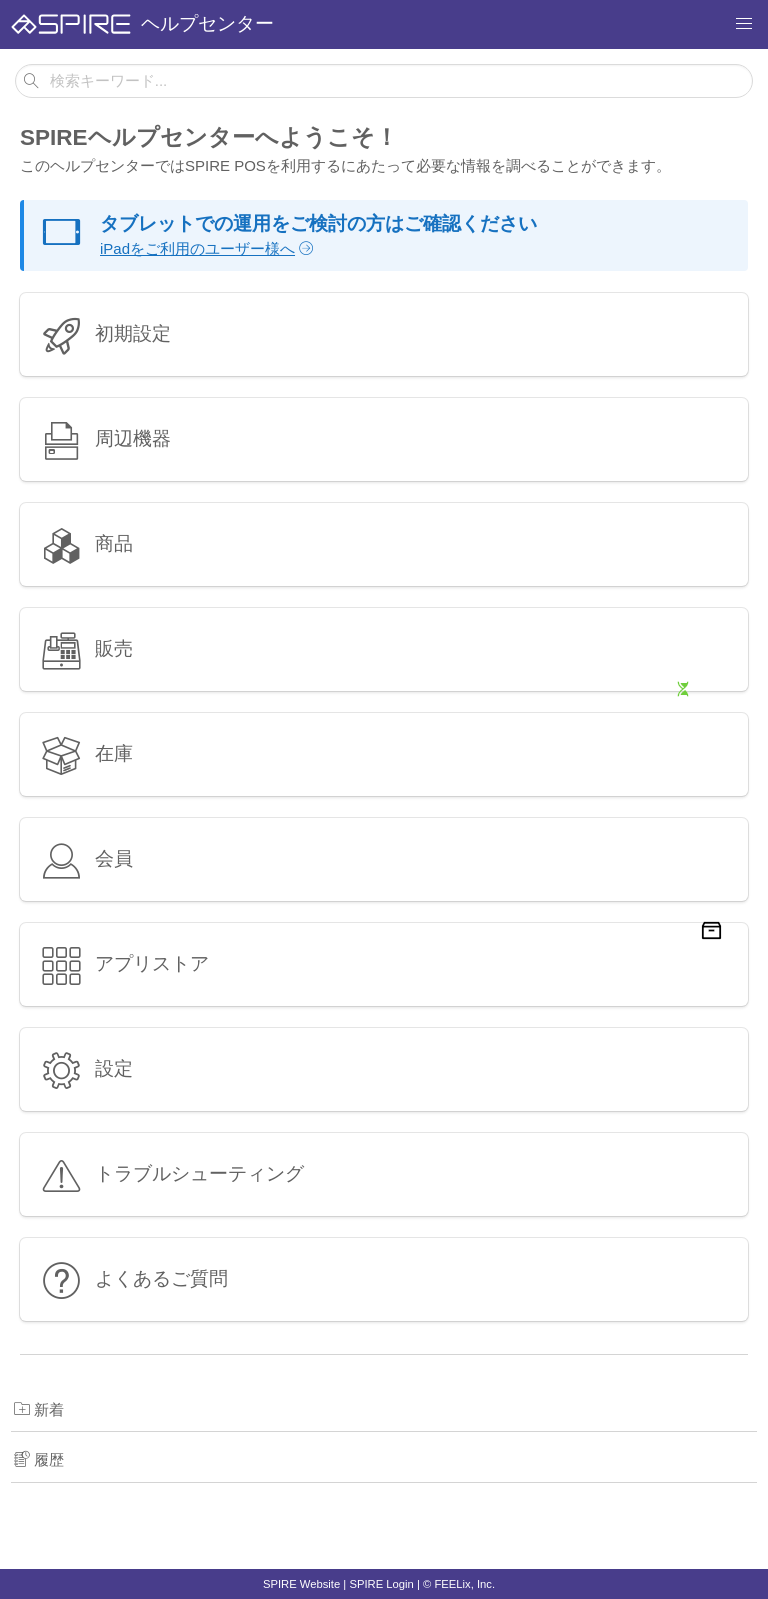  I want to click on archive items or documents, so click(711, 930).